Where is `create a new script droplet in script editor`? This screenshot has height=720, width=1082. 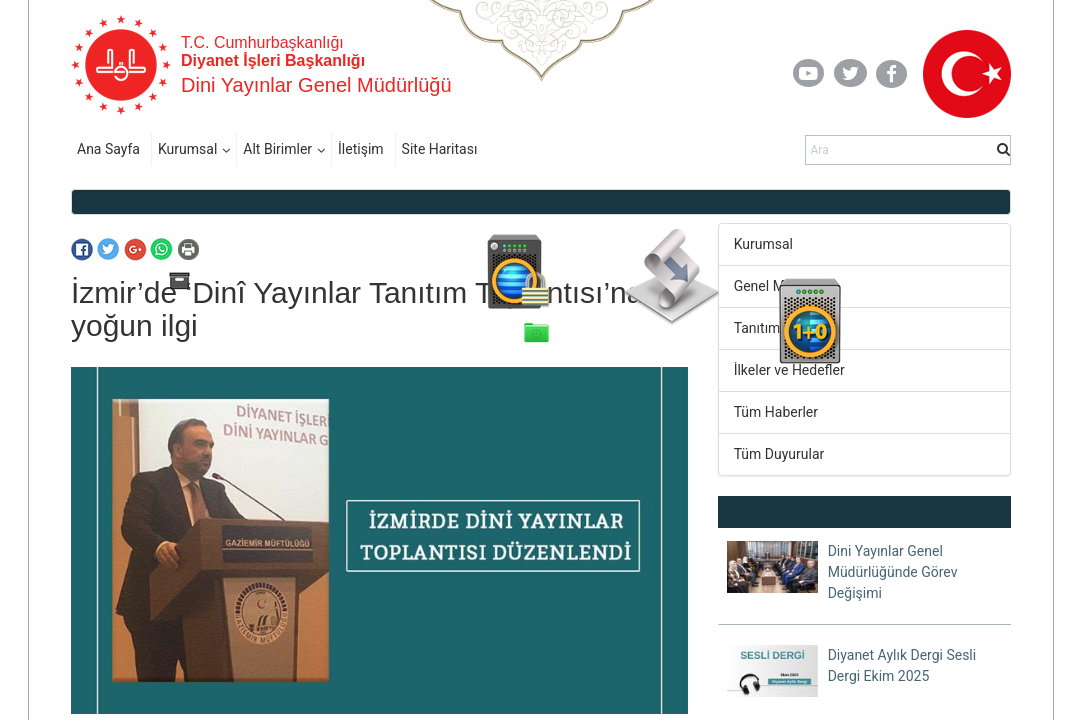
create a new script droplet in script editor is located at coordinates (671, 275).